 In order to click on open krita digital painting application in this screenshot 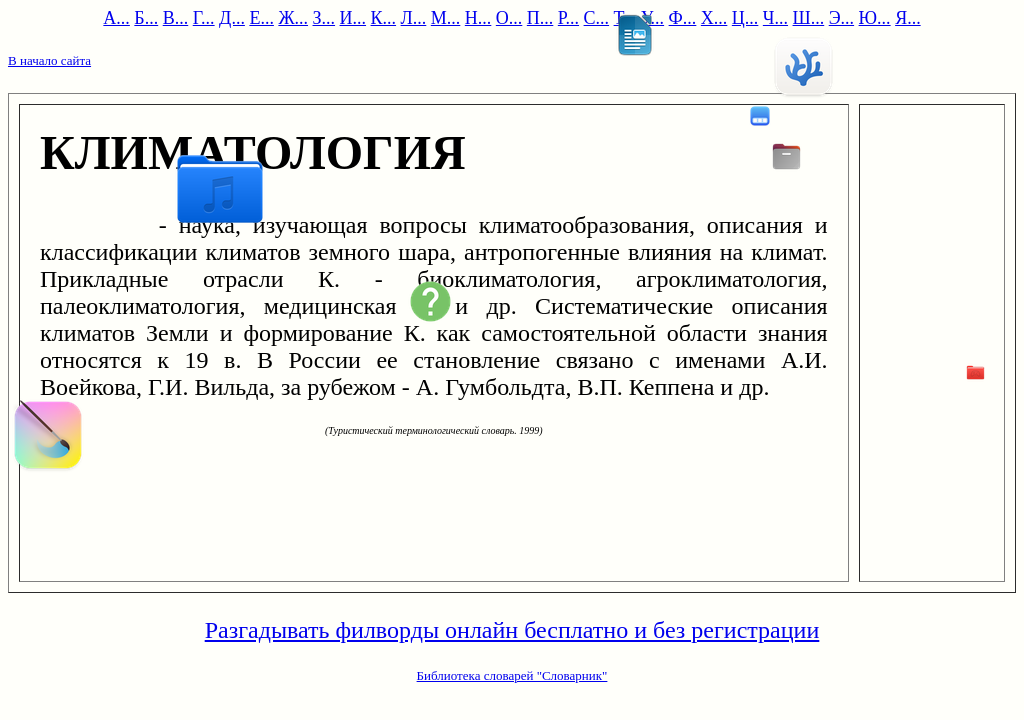, I will do `click(48, 435)`.